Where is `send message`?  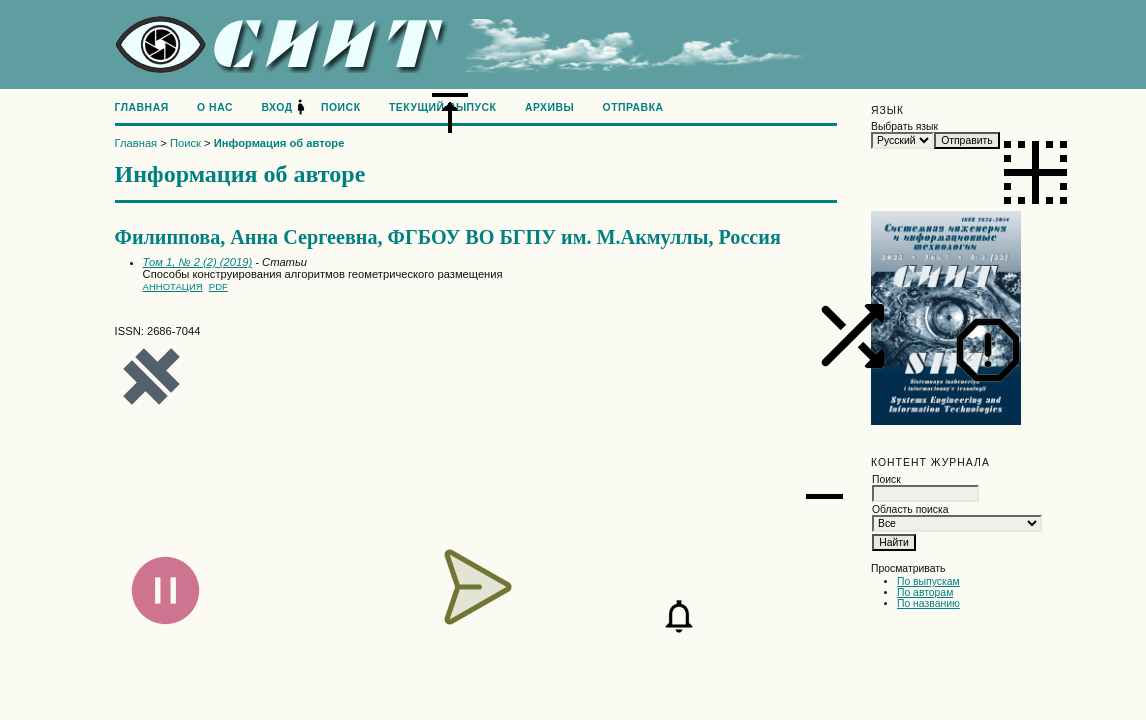
send message is located at coordinates (474, 587).